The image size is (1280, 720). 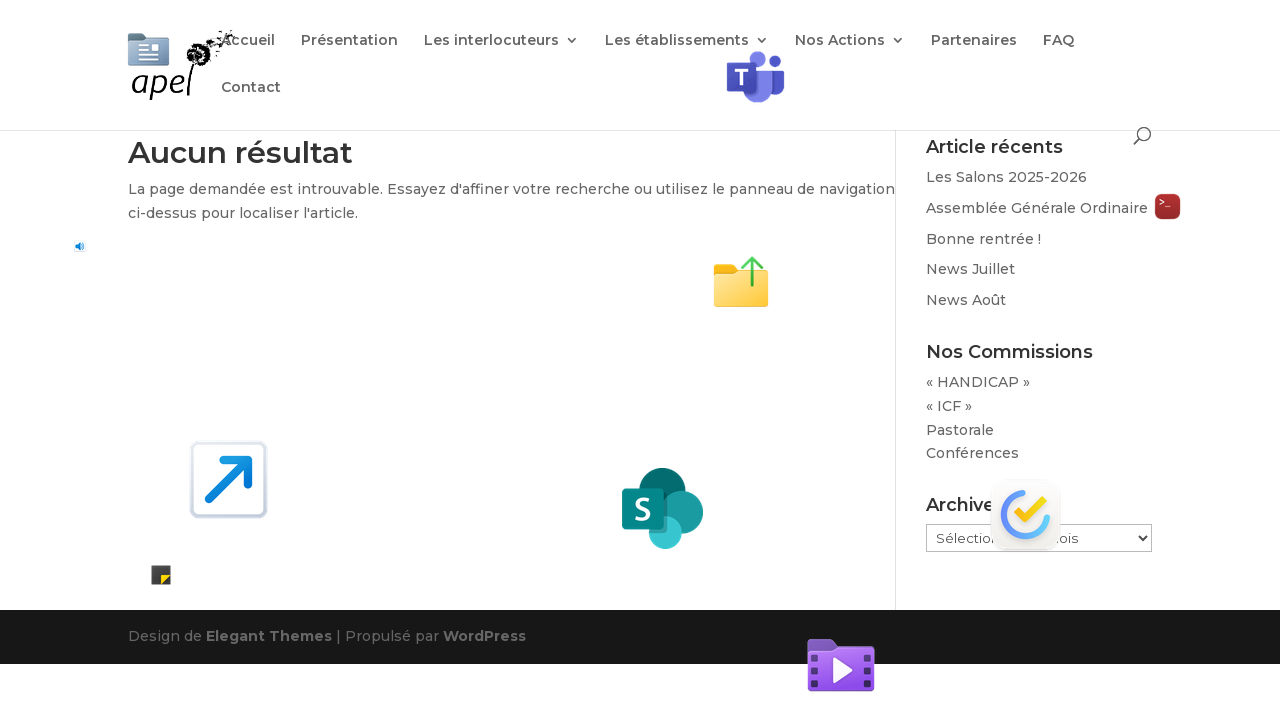 What do you see at coordinates (228, 479) in the screenshot?
I see `indicates a shortcut to another file or application` at bounding box center [228, 479].